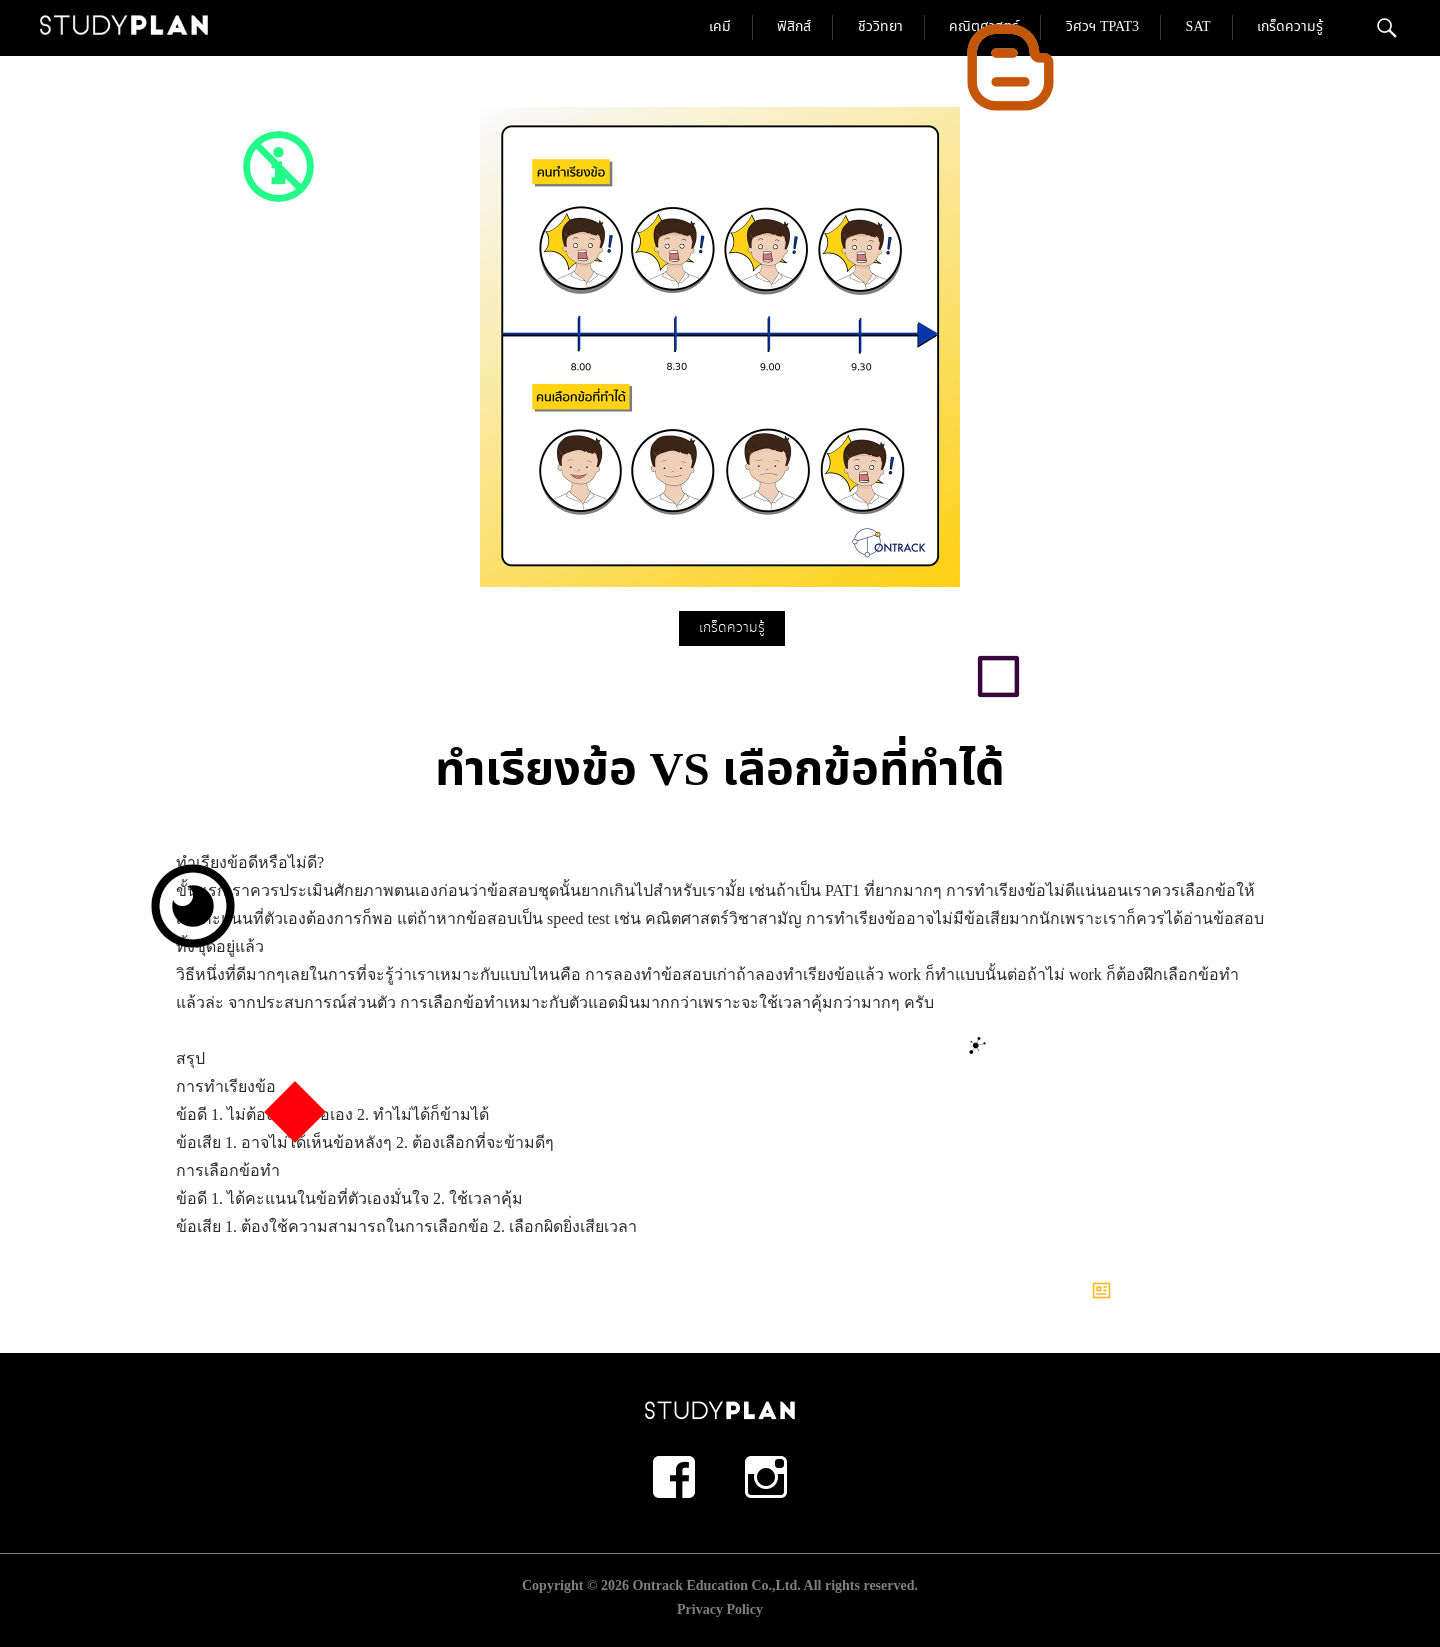  Describe the element at coordinates (193, 906) in the screenshot. I see `view or preview content` at that location.